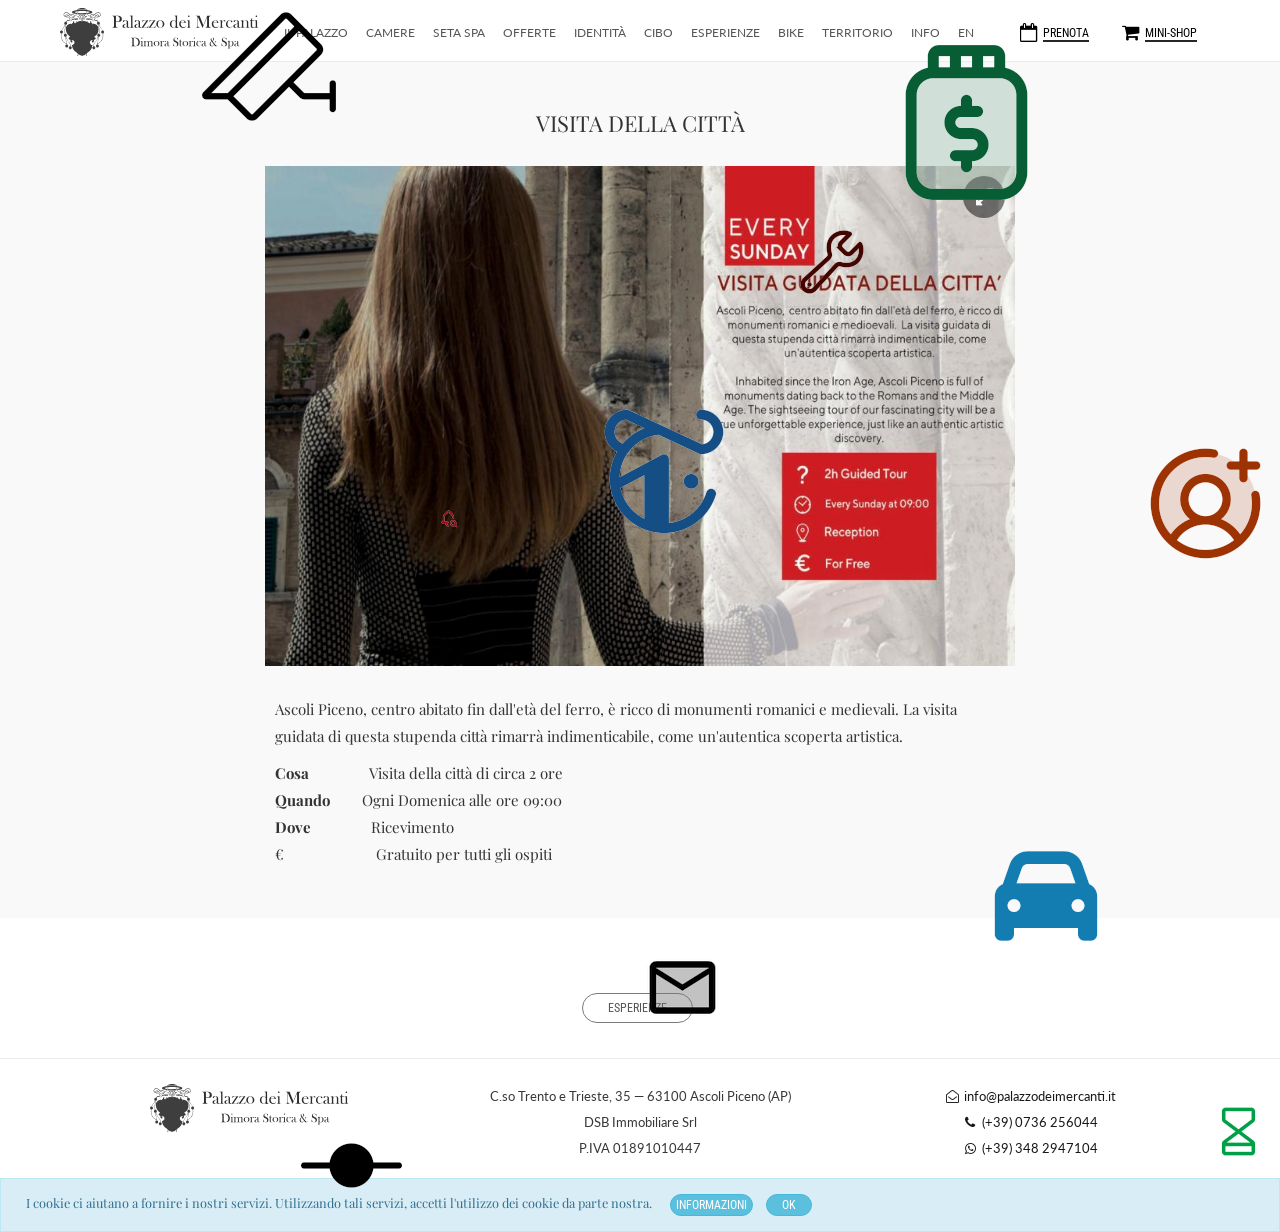 This screenshot has height=1232, width=1280. What do you see at coordinates (832, 262) in the screenshot?
I see `access settings or configuration options` at bounding box center [832, 262].